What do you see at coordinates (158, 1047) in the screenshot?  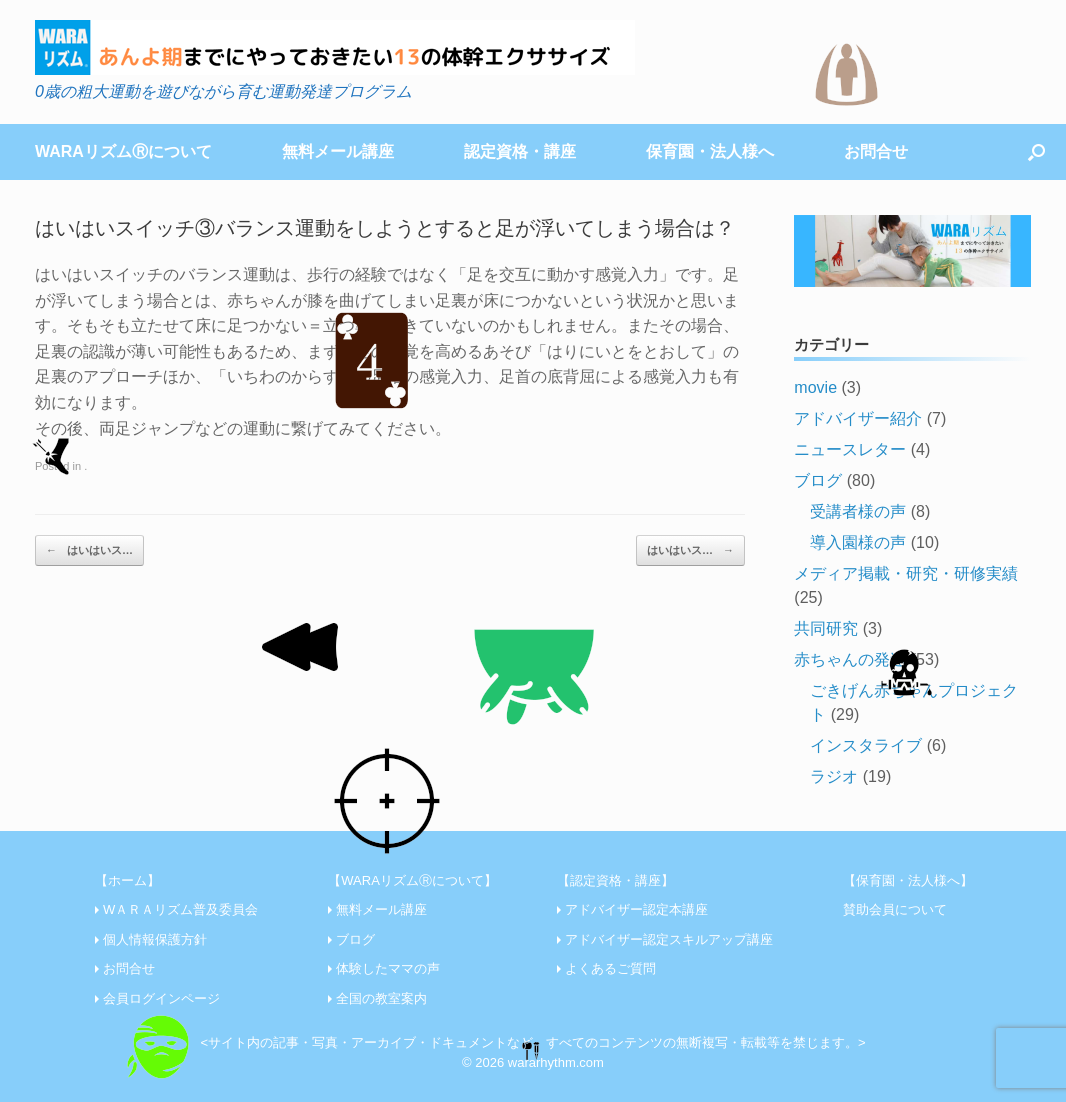 I see `select ninja character class` at bounding box center [158, 1047].